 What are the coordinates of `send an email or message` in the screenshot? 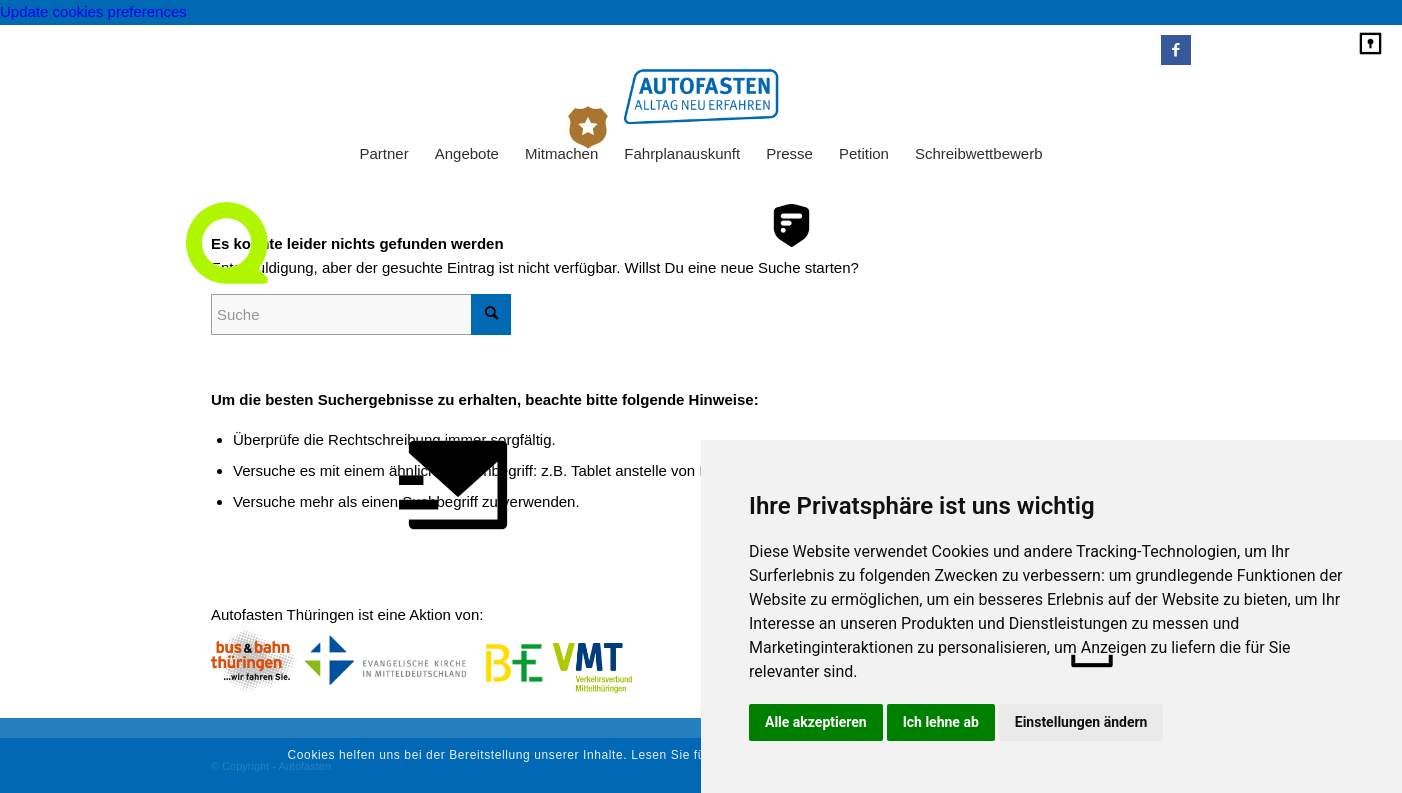 It's located at (458, 485).